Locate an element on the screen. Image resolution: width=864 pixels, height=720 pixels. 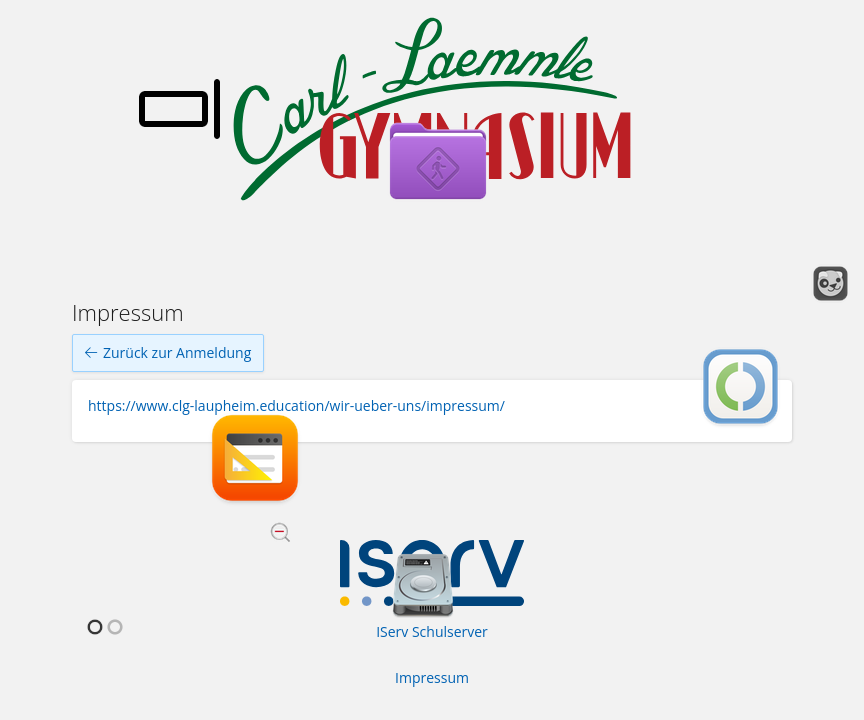
access public or shared folder is located at coordinates (438, 161).